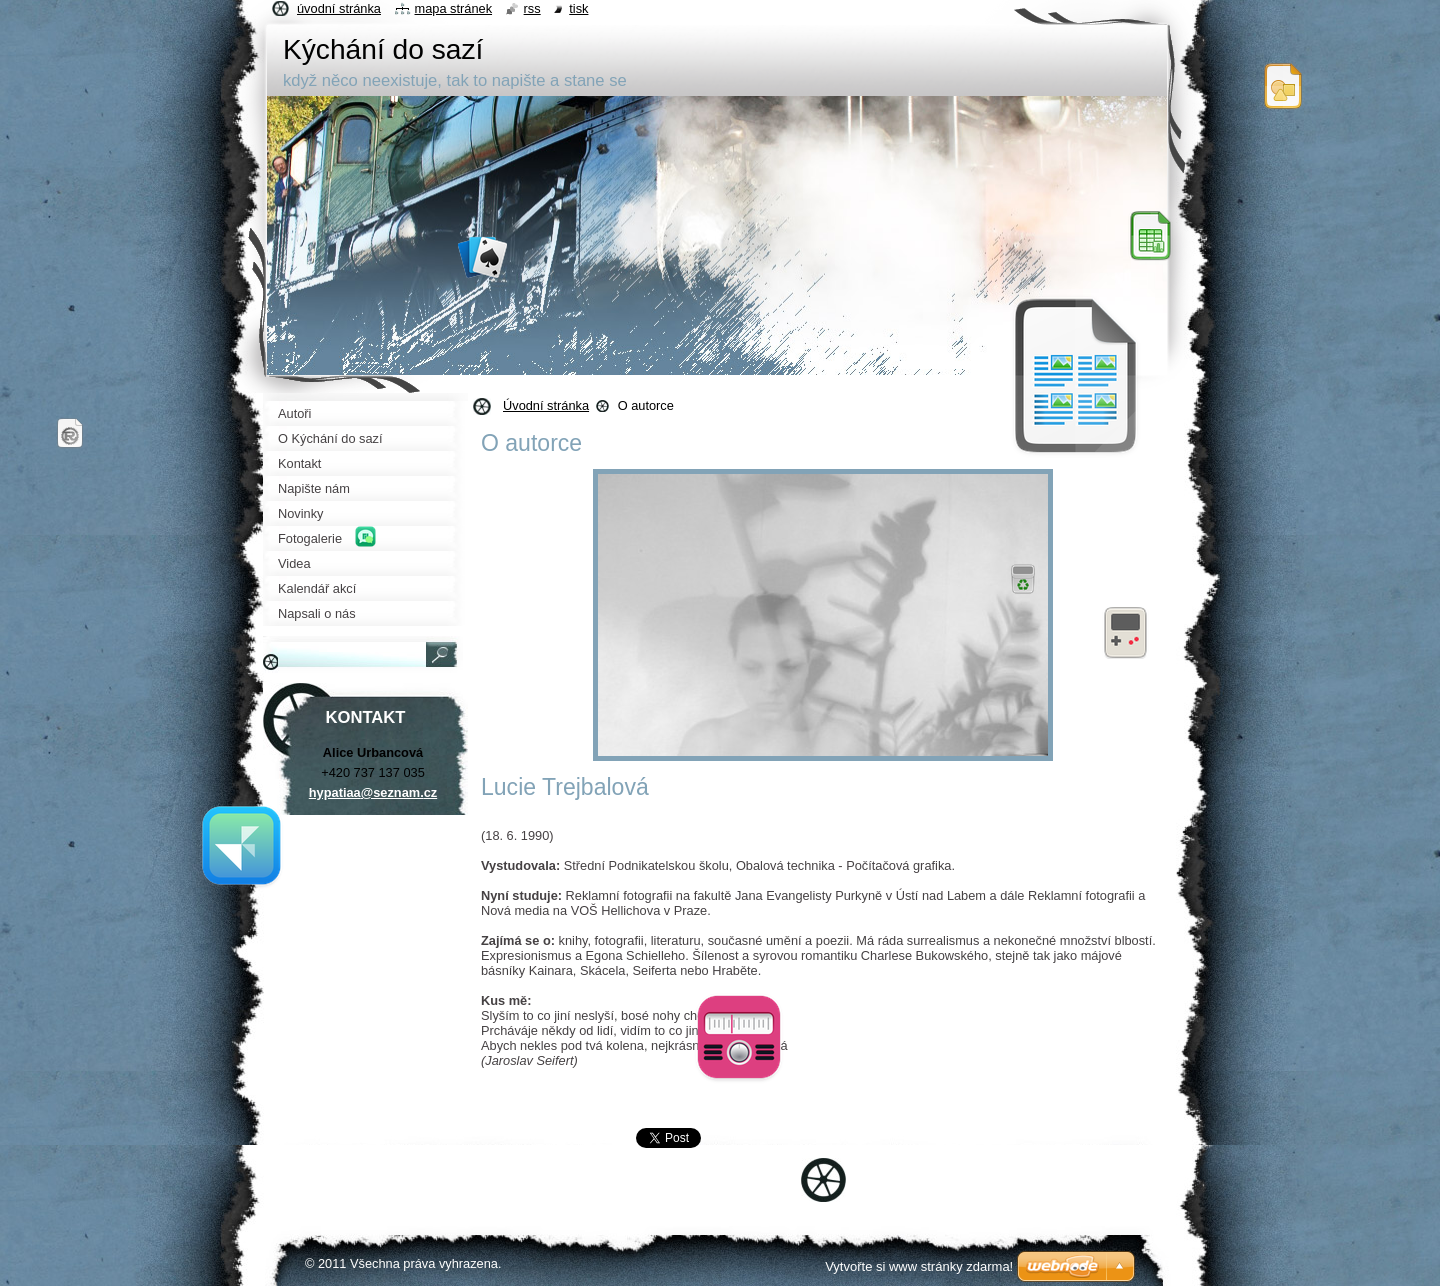 The image size is (1440, 1286). I want to click on open a graphics template file, so click(1283, 86).